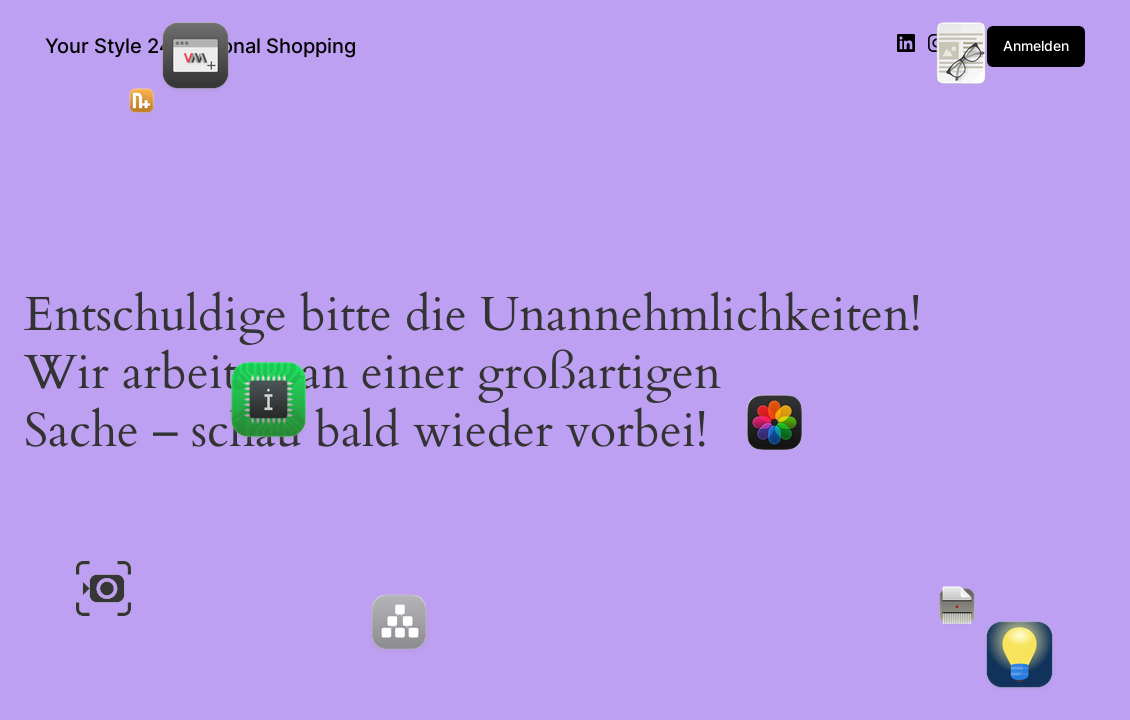 The height and width of the screenshot is (720, 1130). What do you see at coordinates (141, 100) in the screenshot?
I see `open nicotine+ peer-to-peer file sharing client` at bounding box center [141, 100].